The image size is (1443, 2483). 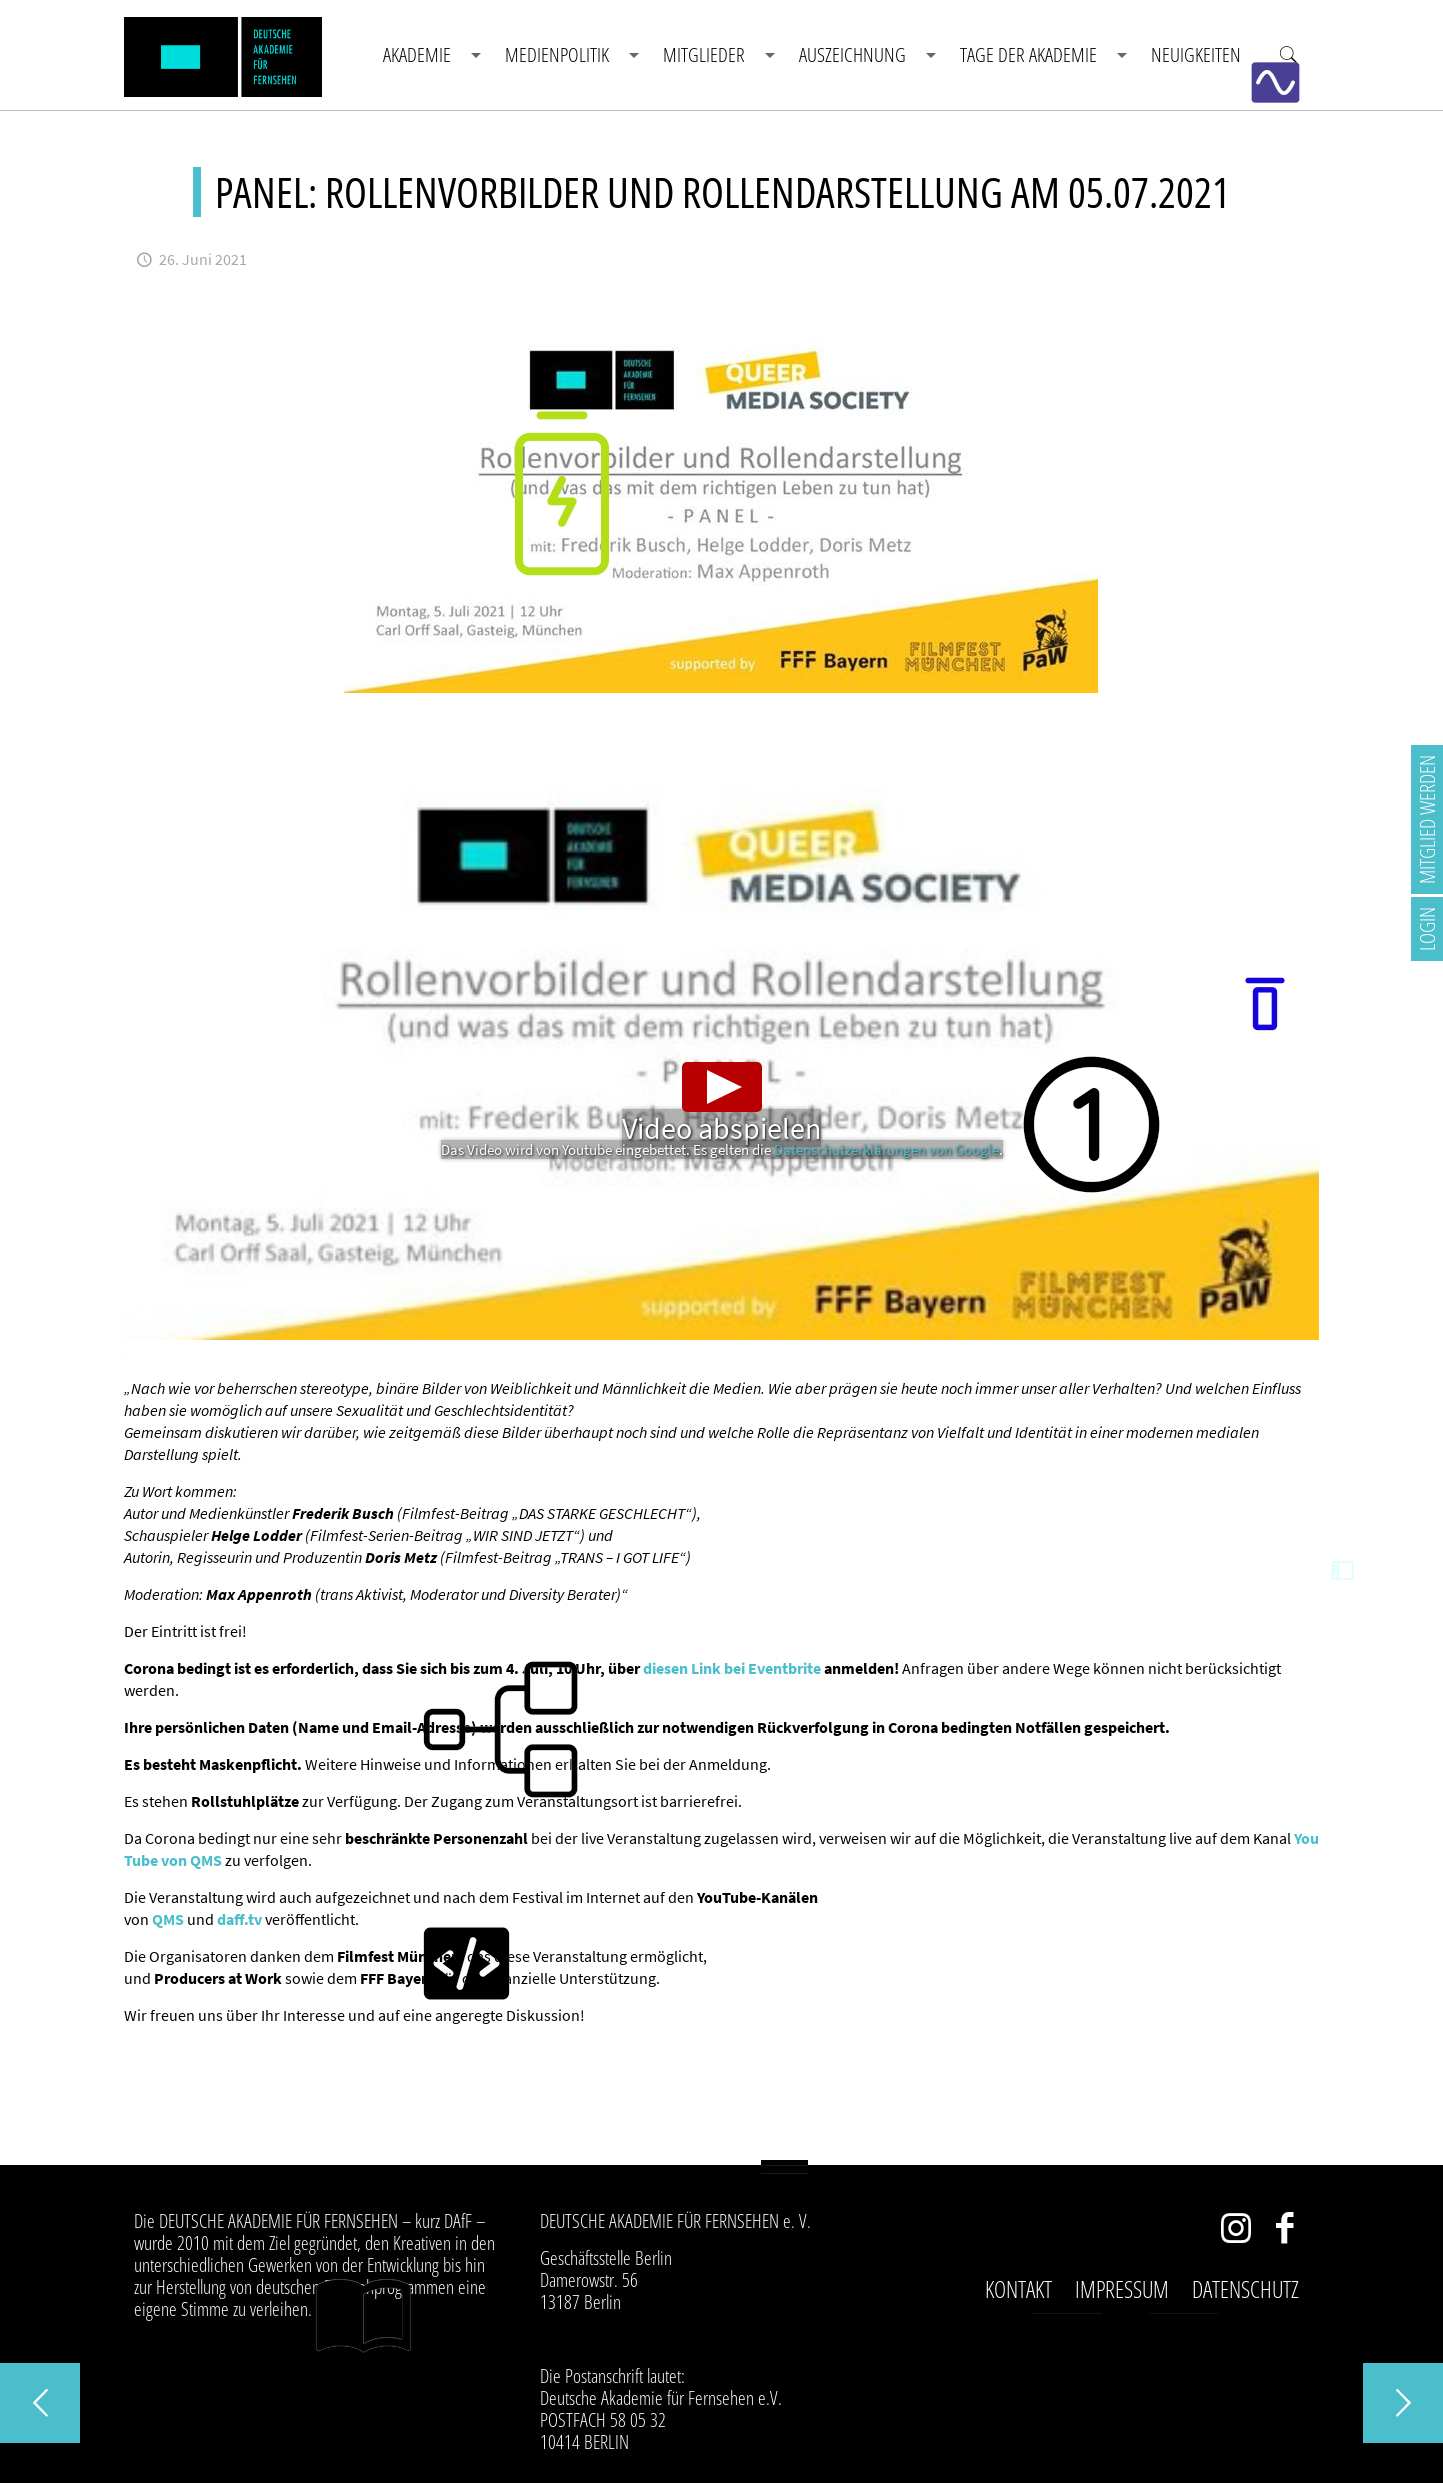 What do you see at coordinates (1275, 82) in the screenshot?
I see `audio or sound wave indicator` at bounding box center [1275, 82].